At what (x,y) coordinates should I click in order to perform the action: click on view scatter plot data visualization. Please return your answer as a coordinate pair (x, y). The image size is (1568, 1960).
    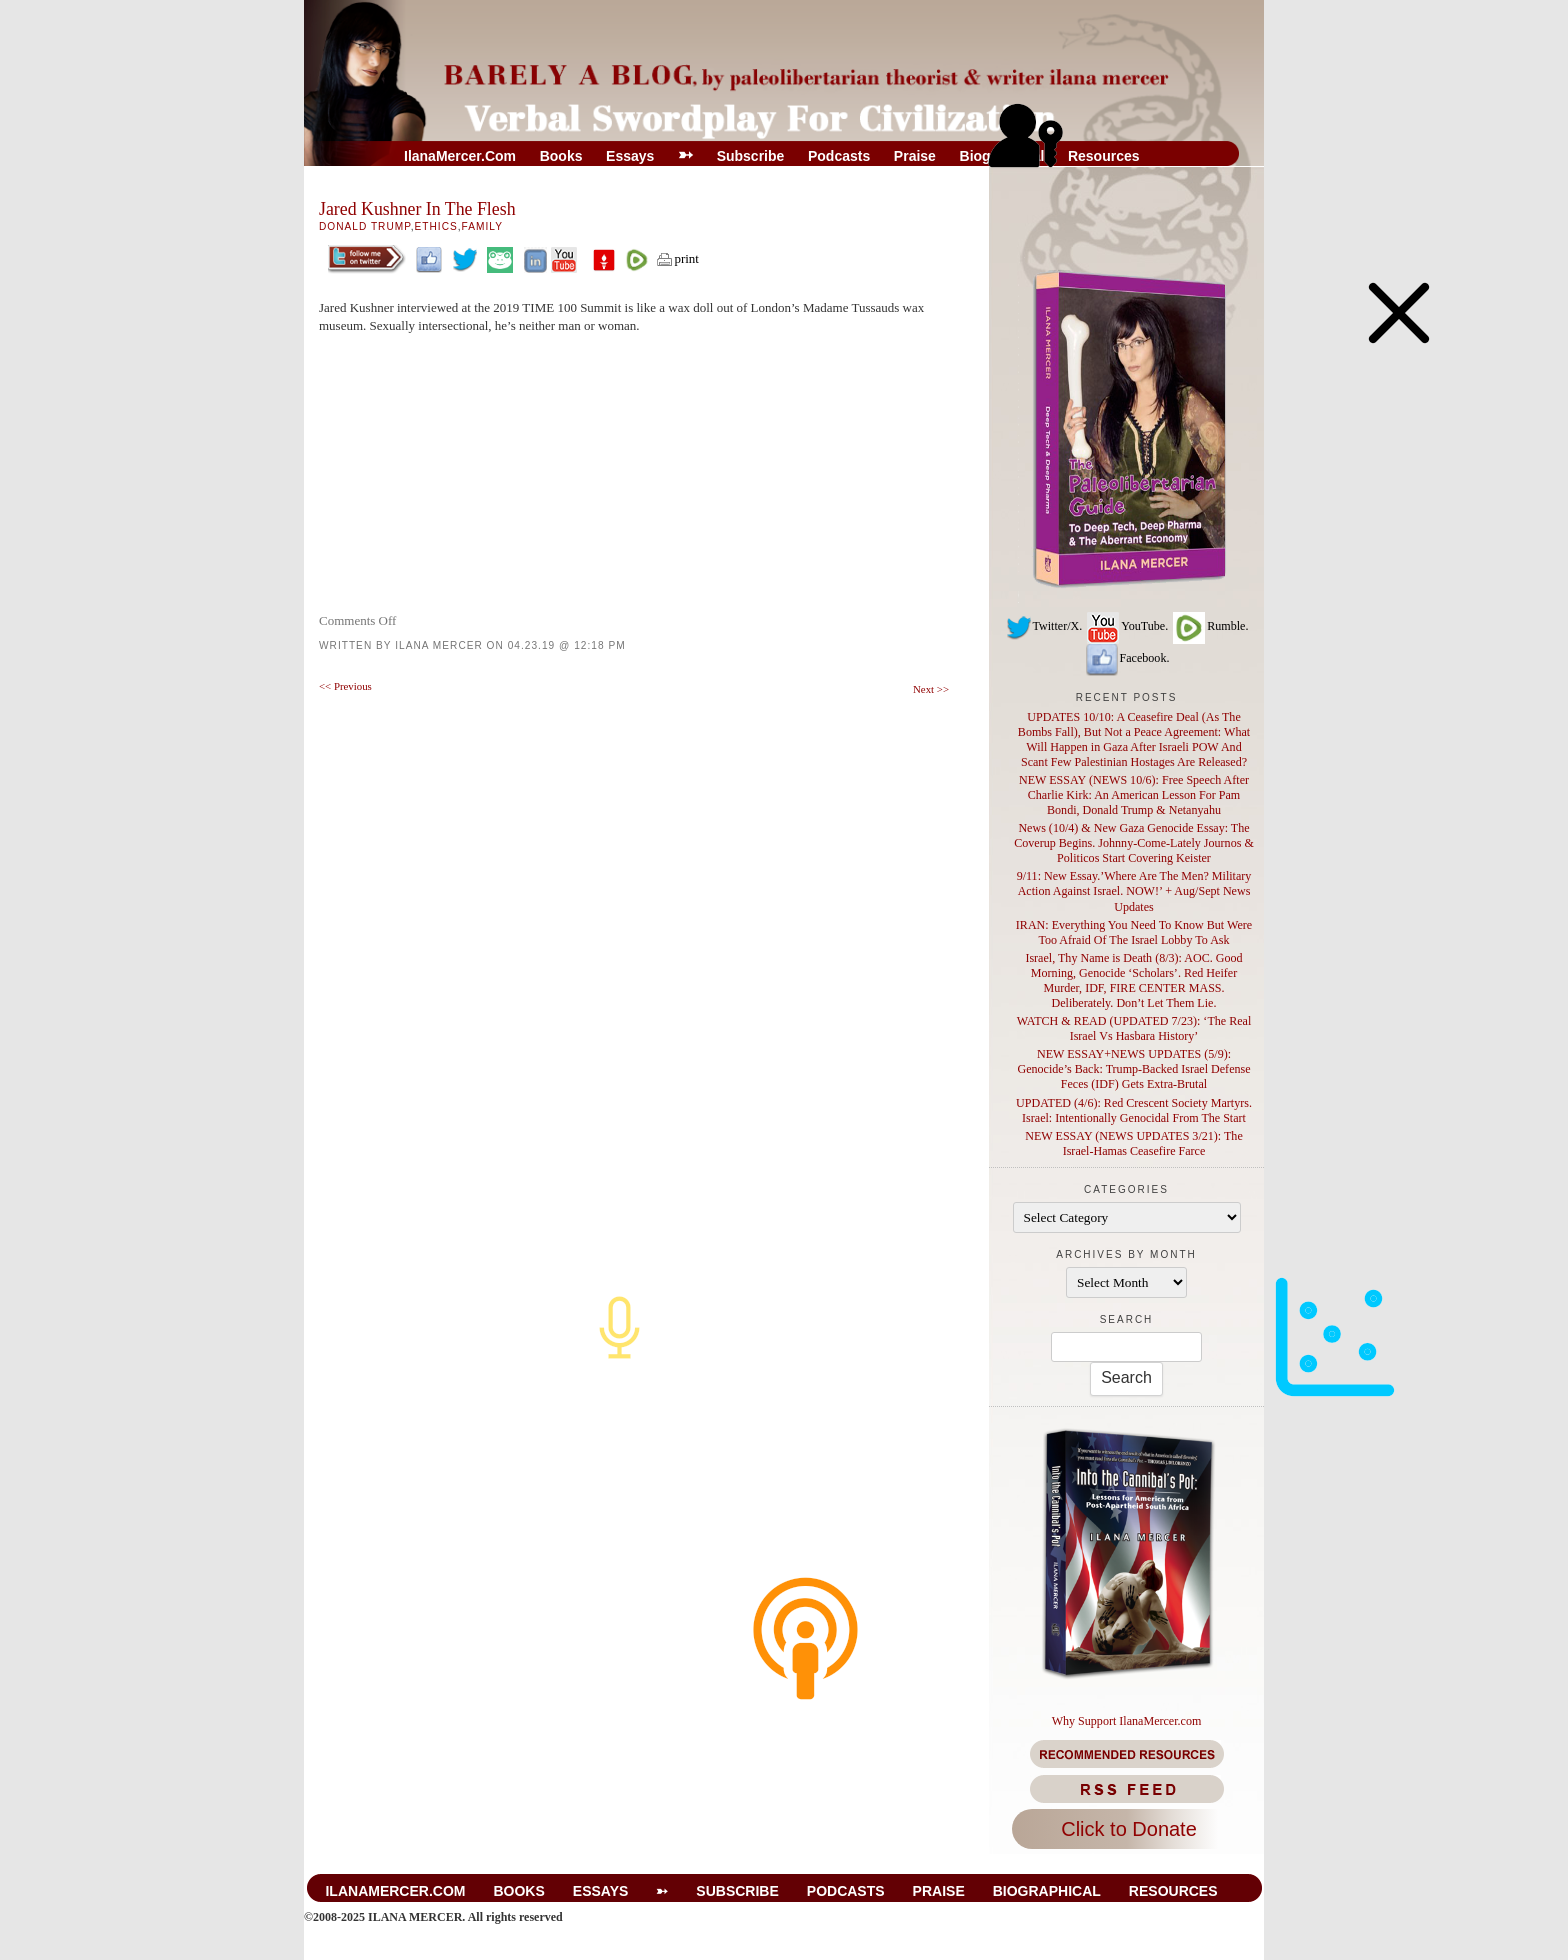
    Looking at the image, I should click on (1335, 1337).